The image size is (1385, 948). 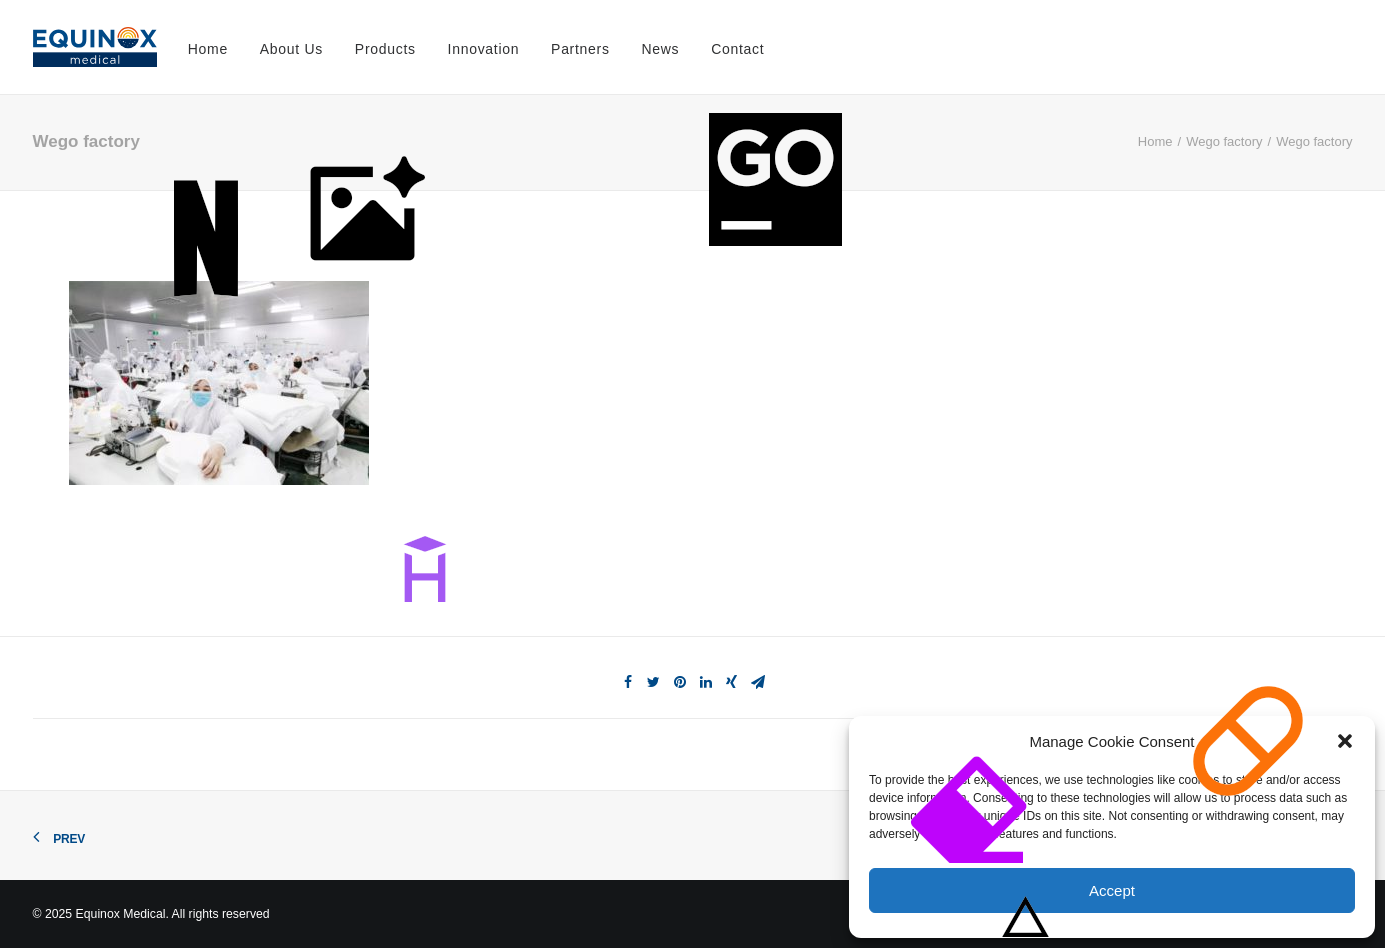 I want to click on erase or clear content, so click(x=972, y=812).